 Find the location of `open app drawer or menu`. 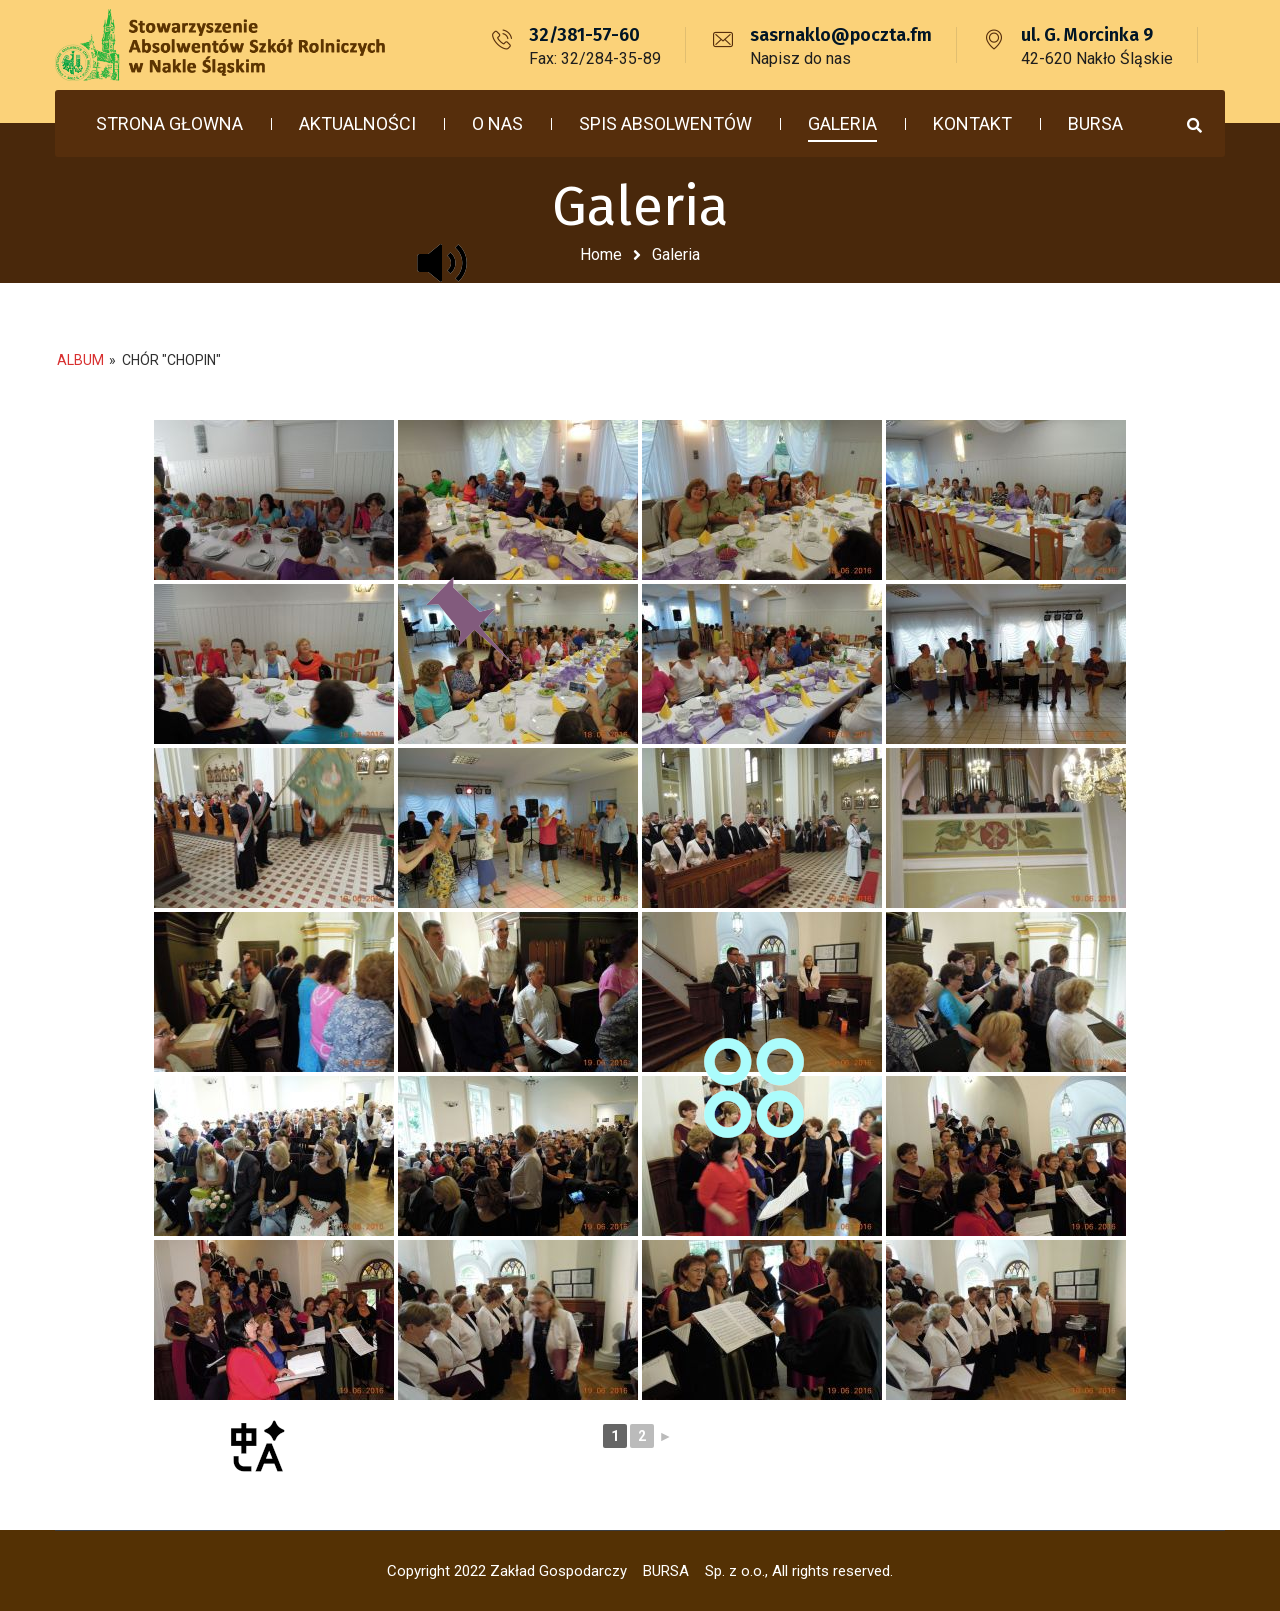

open app drawer or menu is located at coordinates (754, 1088).